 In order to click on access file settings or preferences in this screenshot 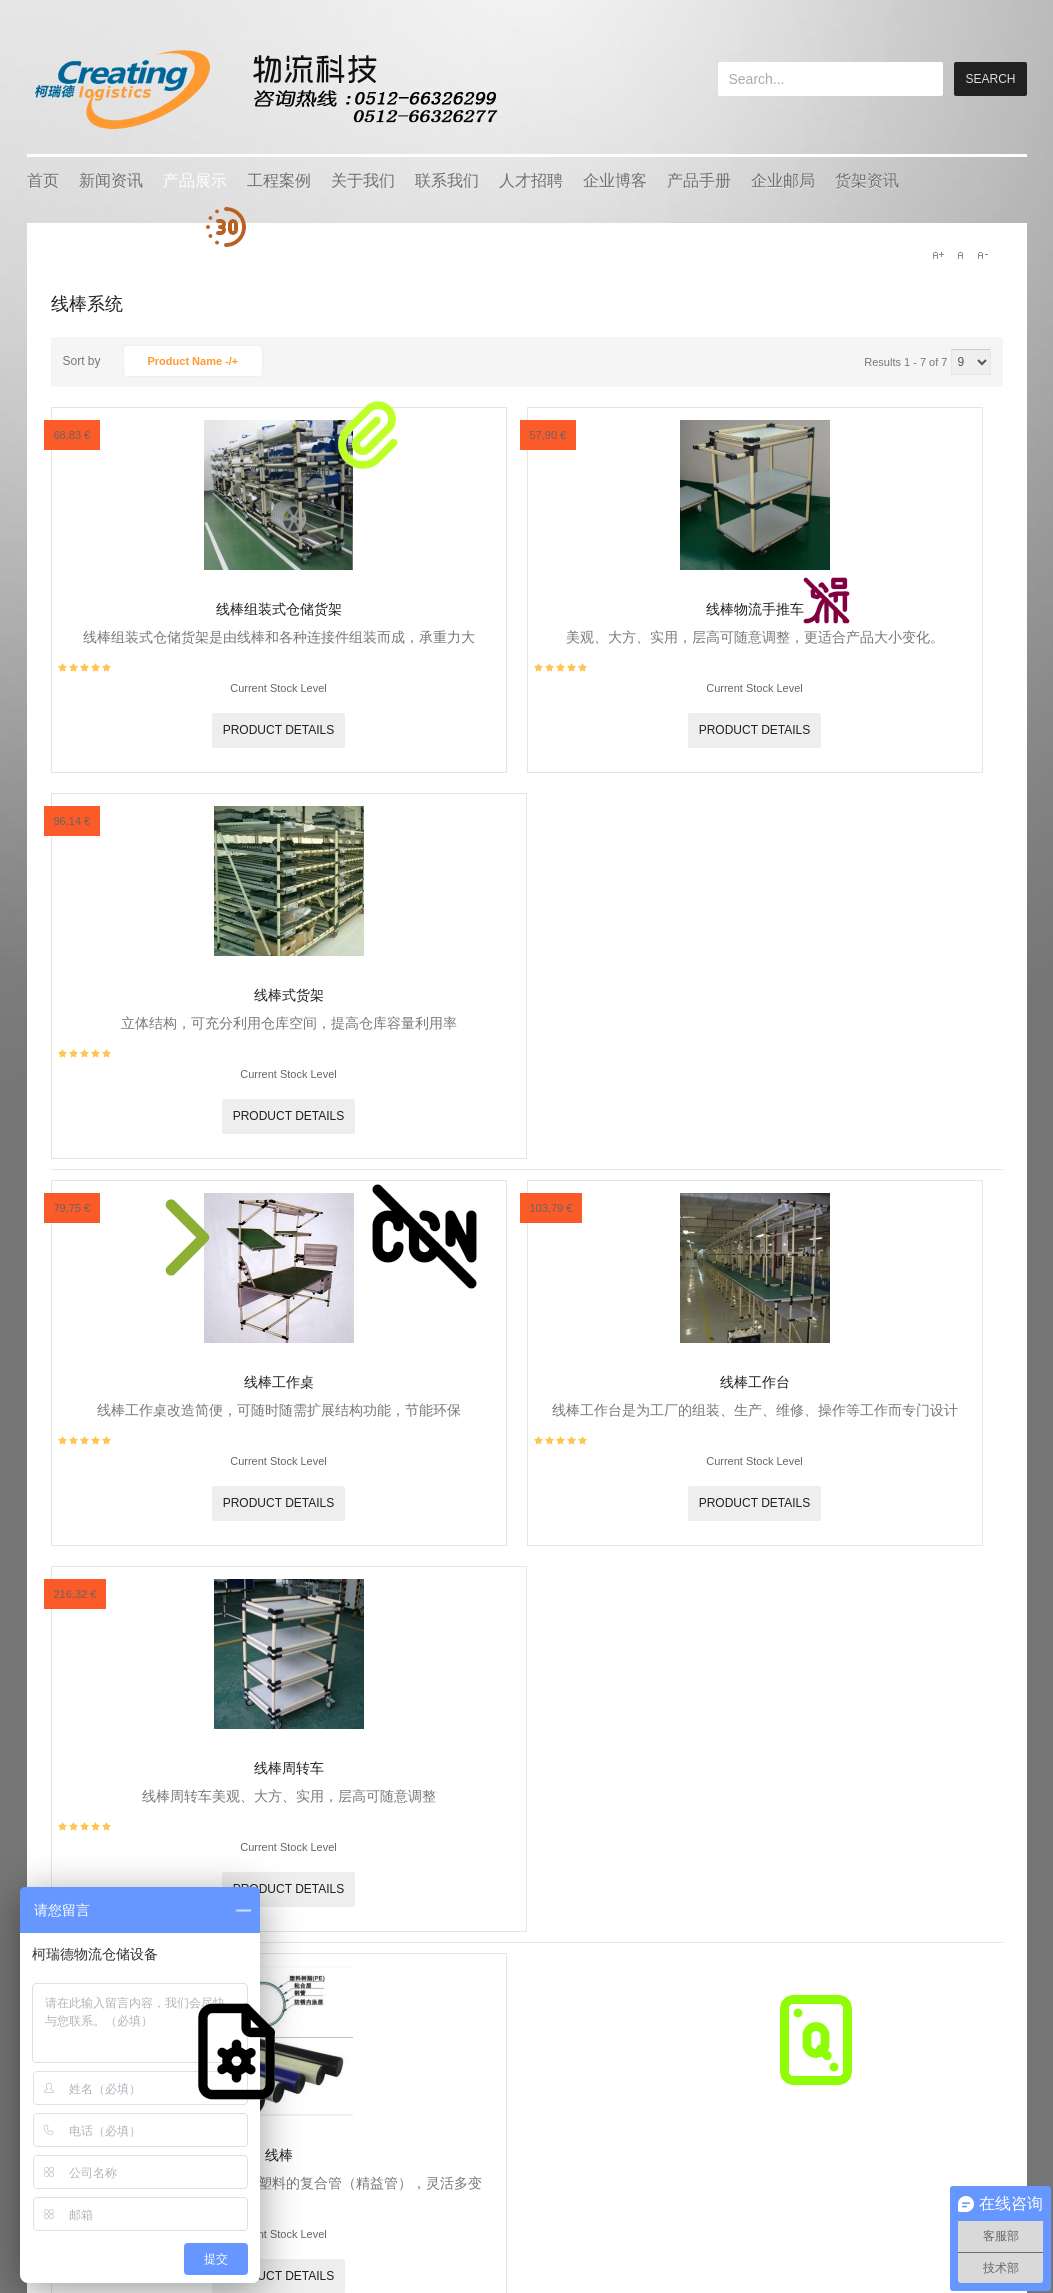, I will do `click(236, 2051)`.